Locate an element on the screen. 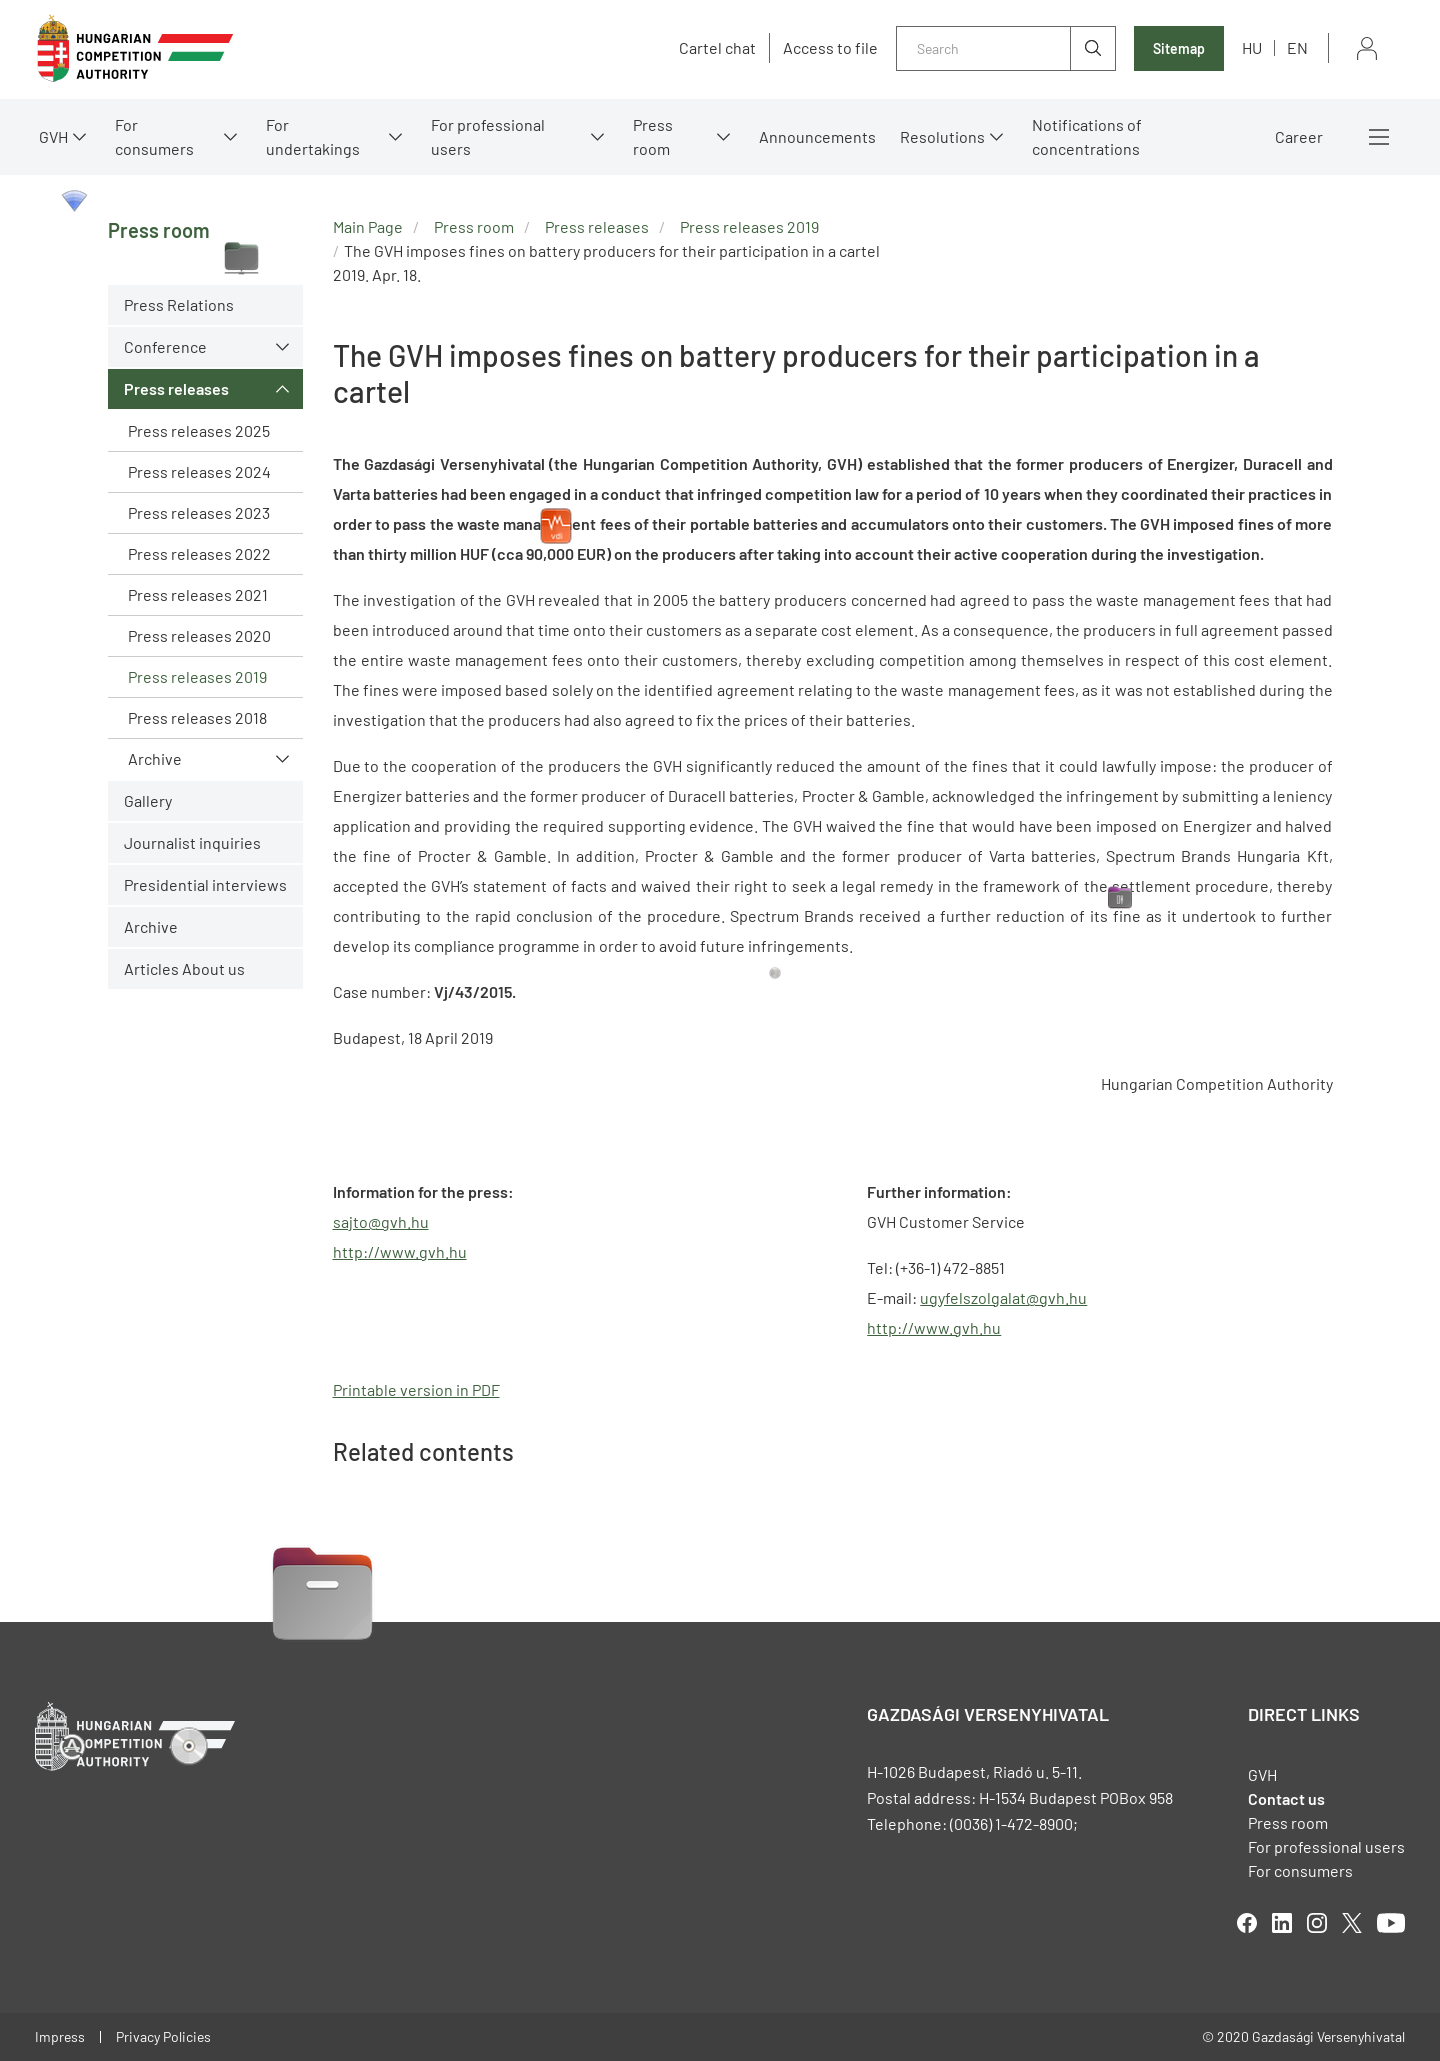 The height and width of the screenshot is (2061, 1440). open the software update manager is located at coordinates (72, 1747).